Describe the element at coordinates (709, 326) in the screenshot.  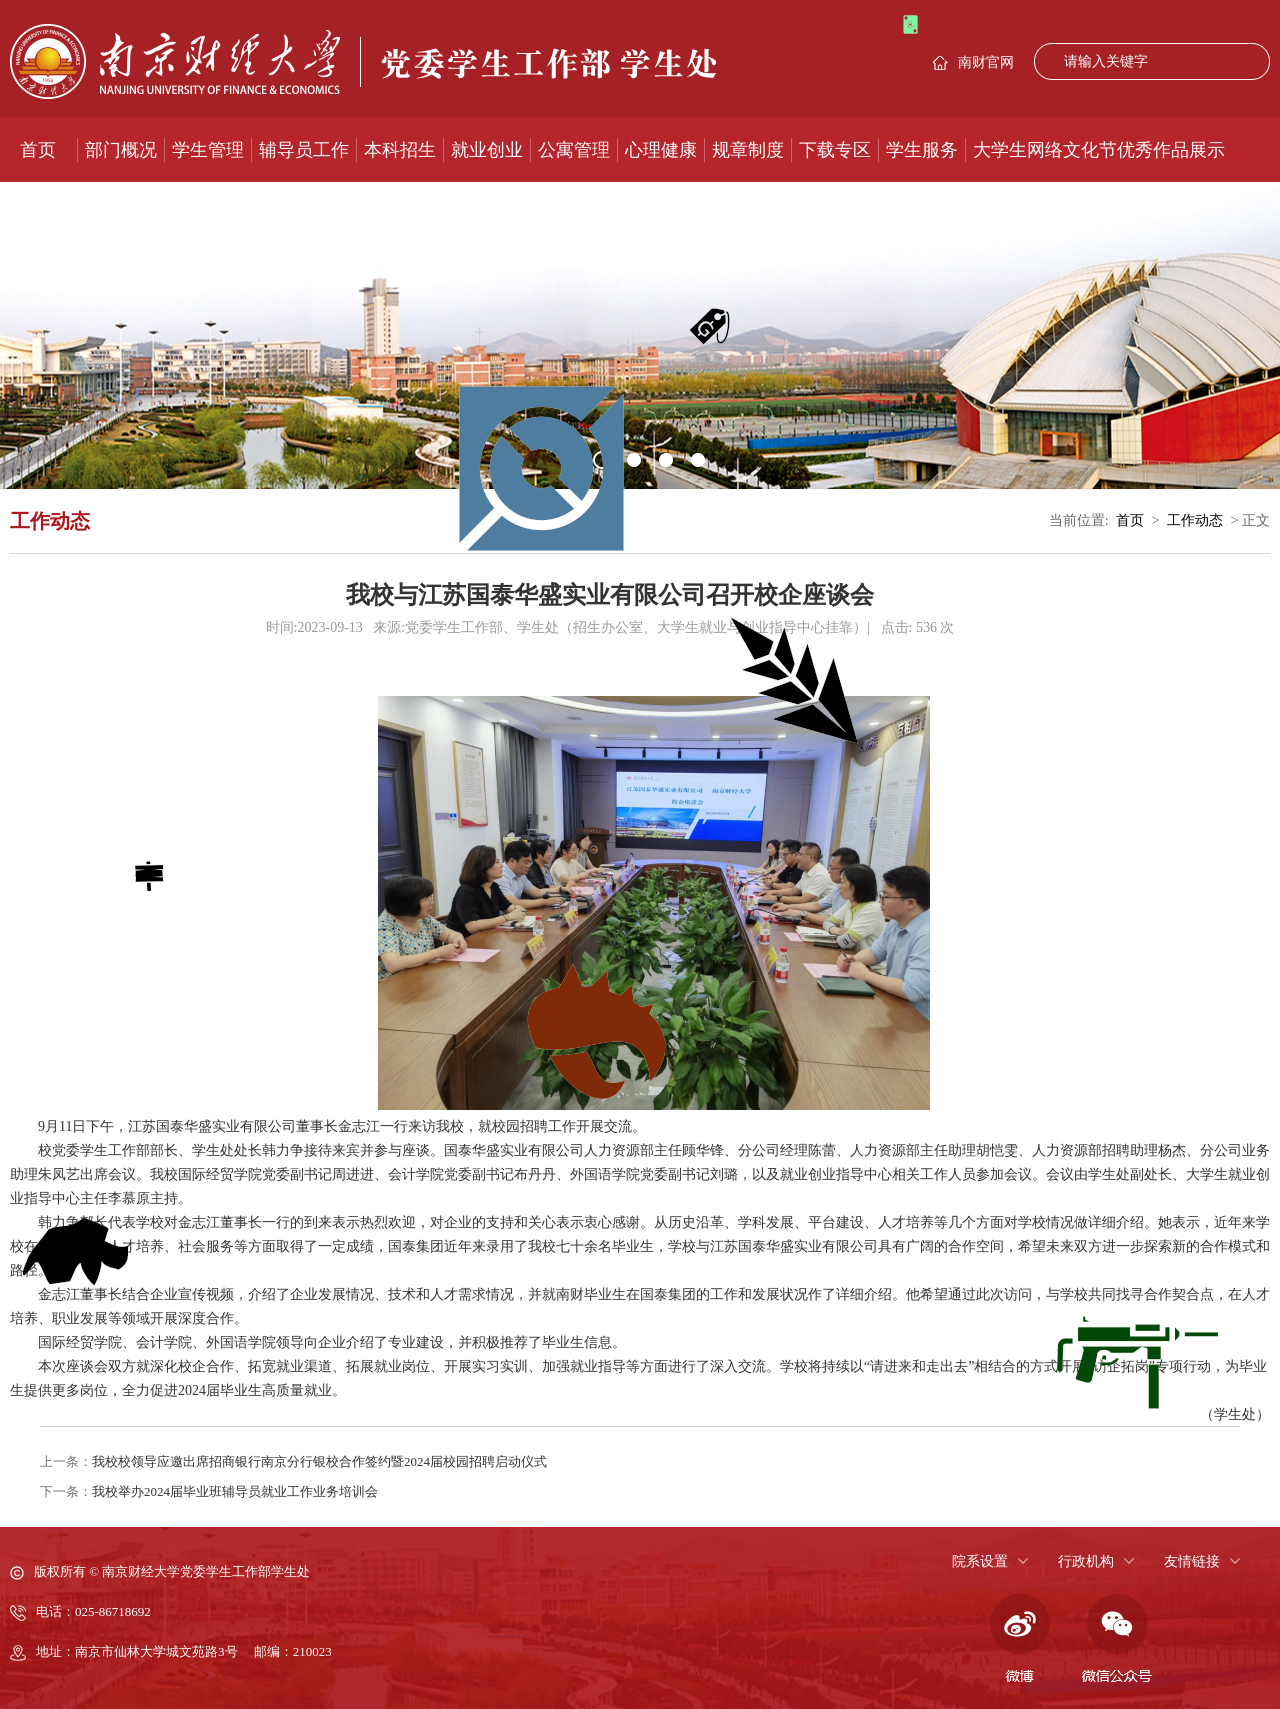
I see `view price or discount information` at that location.